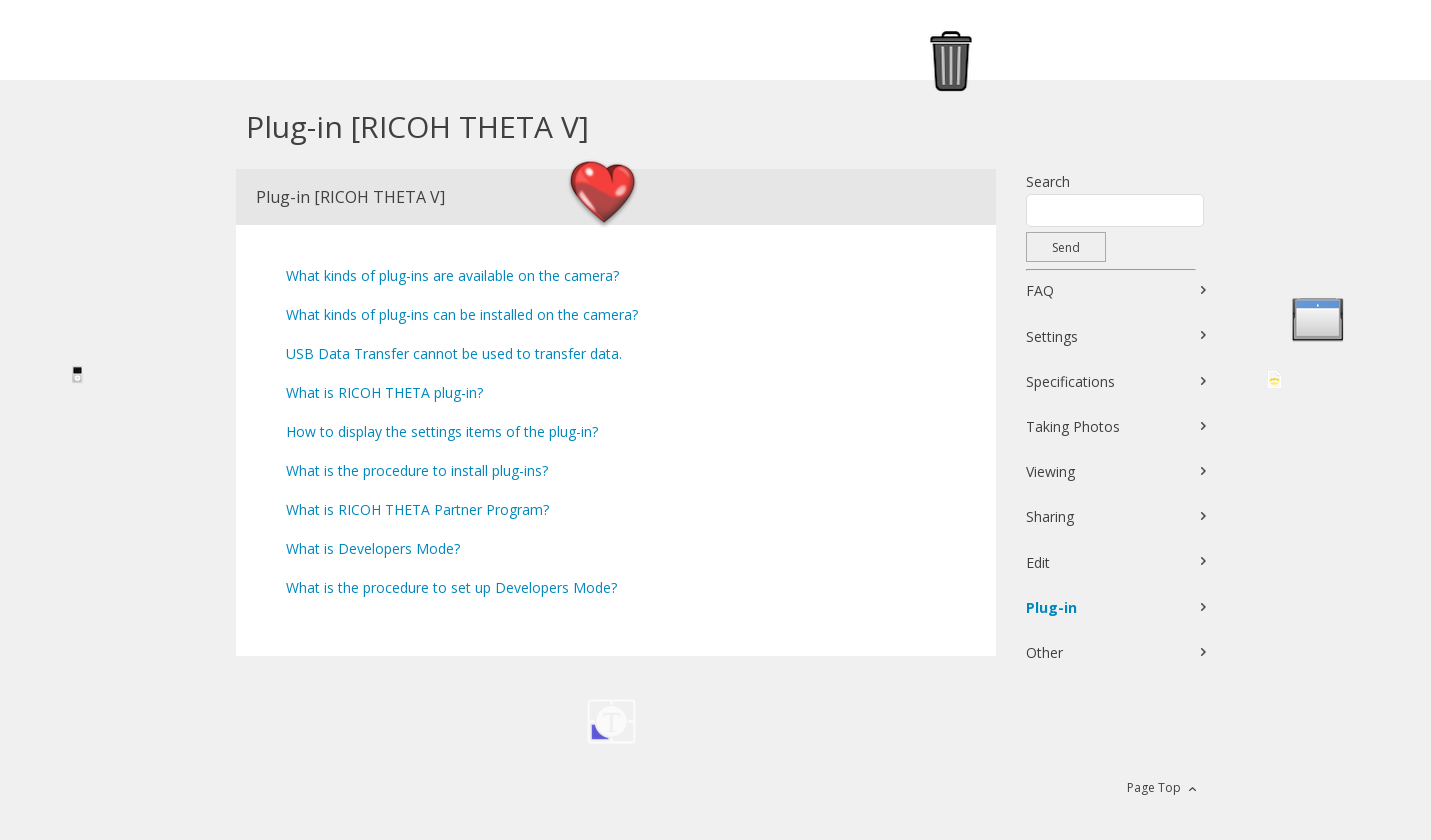 The height and width of the screenshot is (840, 1431). What do you see at coordinates (611, 721) in the screenshot?
I see `access text generator tools in iMovie` at bounding box center [611, 721].